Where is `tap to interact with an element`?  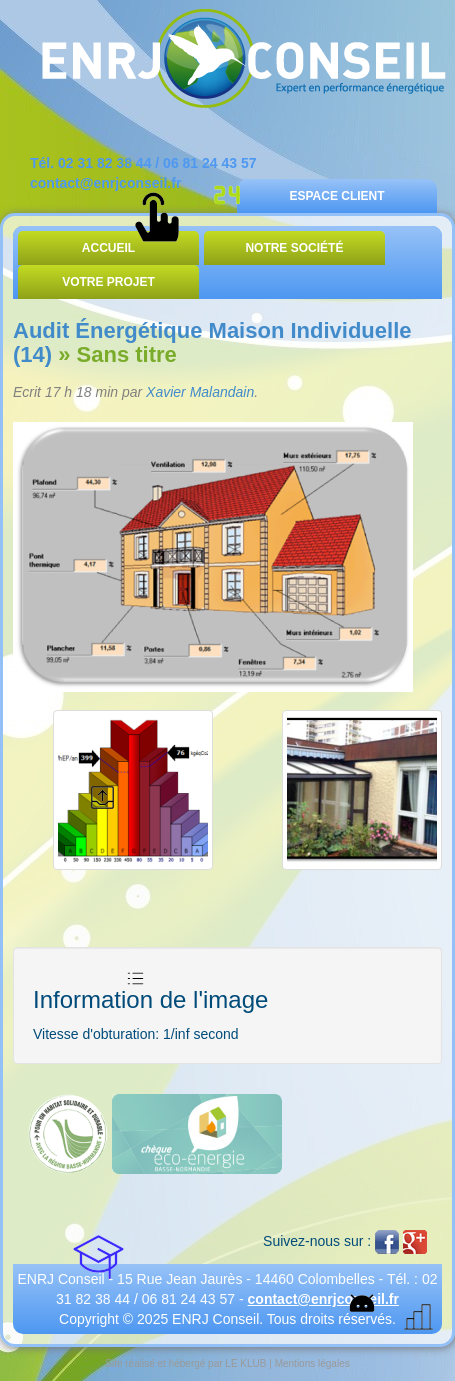
tap to interact with an element is located at coordinates (157, 218).